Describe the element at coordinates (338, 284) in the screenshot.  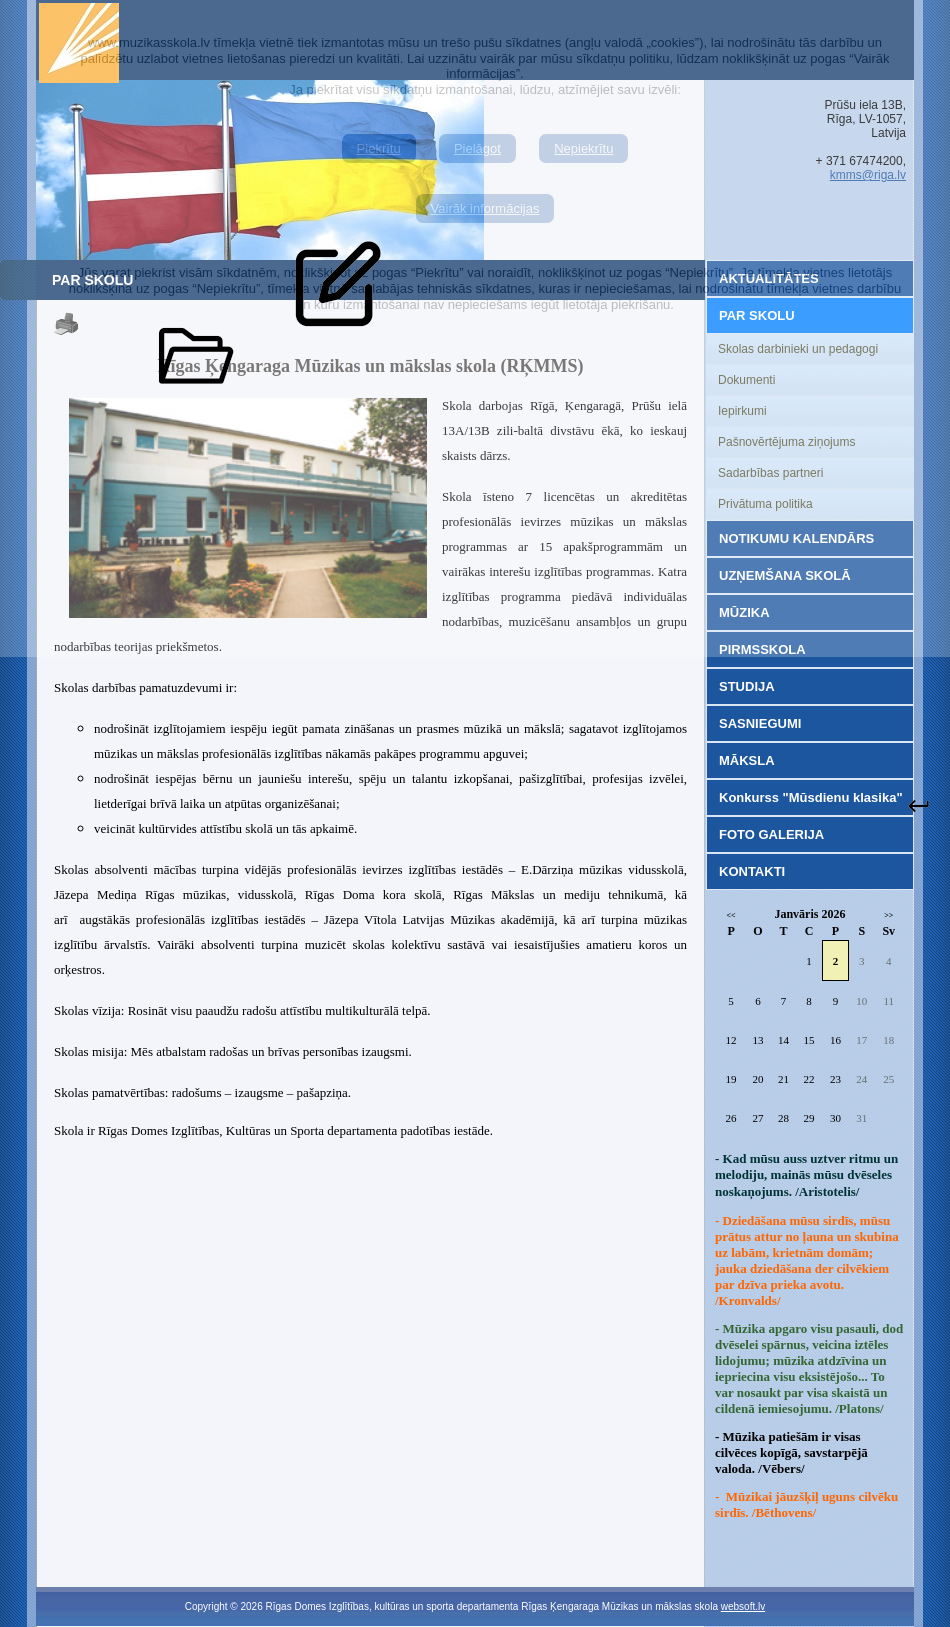
I see `edit or modify content` at that location.